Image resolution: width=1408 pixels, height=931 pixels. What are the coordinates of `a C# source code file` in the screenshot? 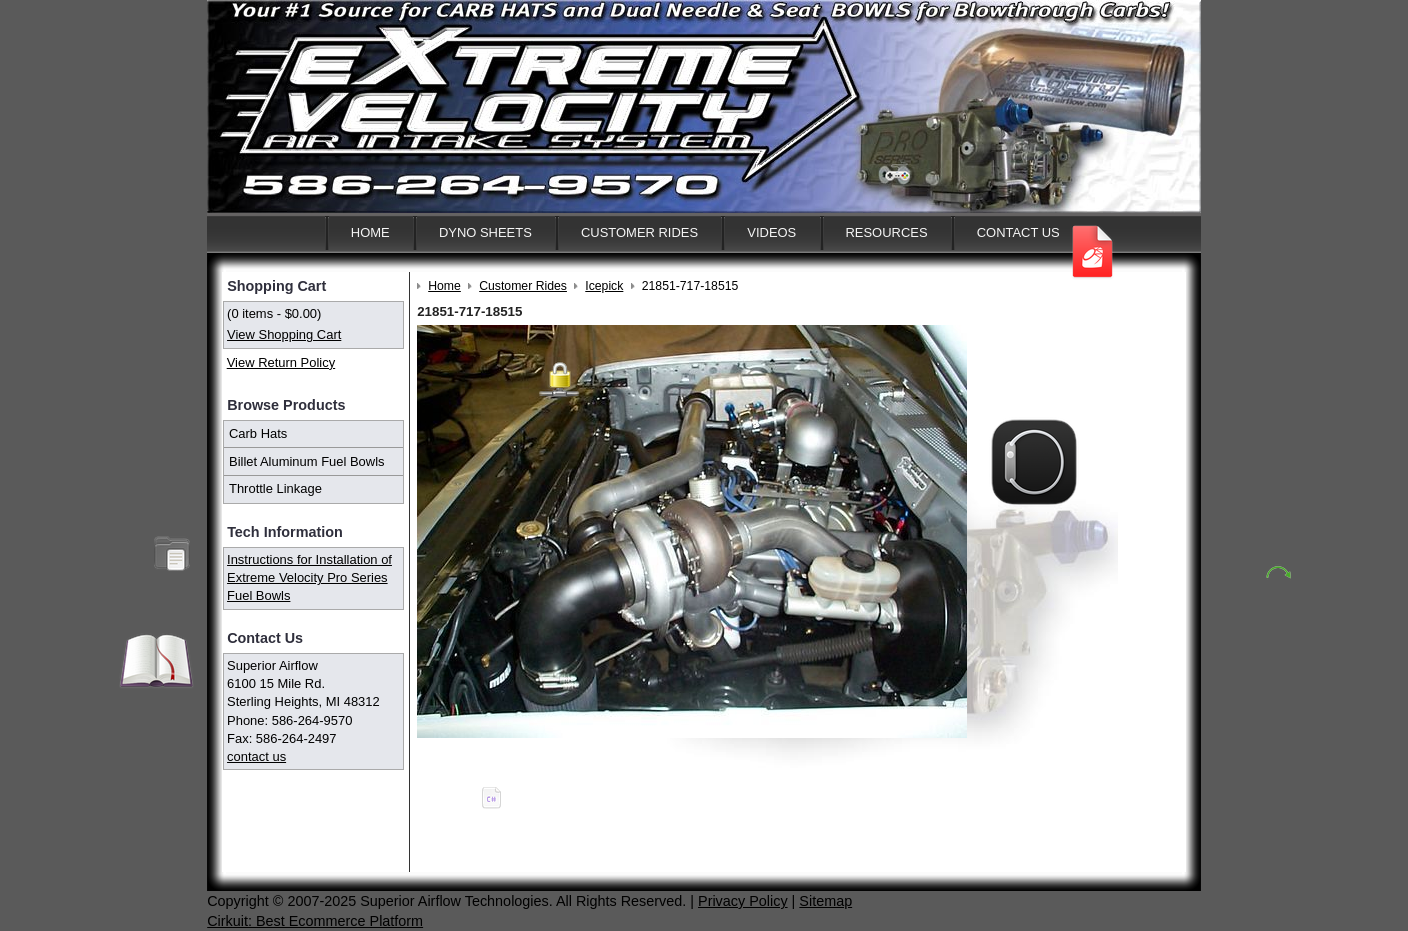 It's located at (491, 797).